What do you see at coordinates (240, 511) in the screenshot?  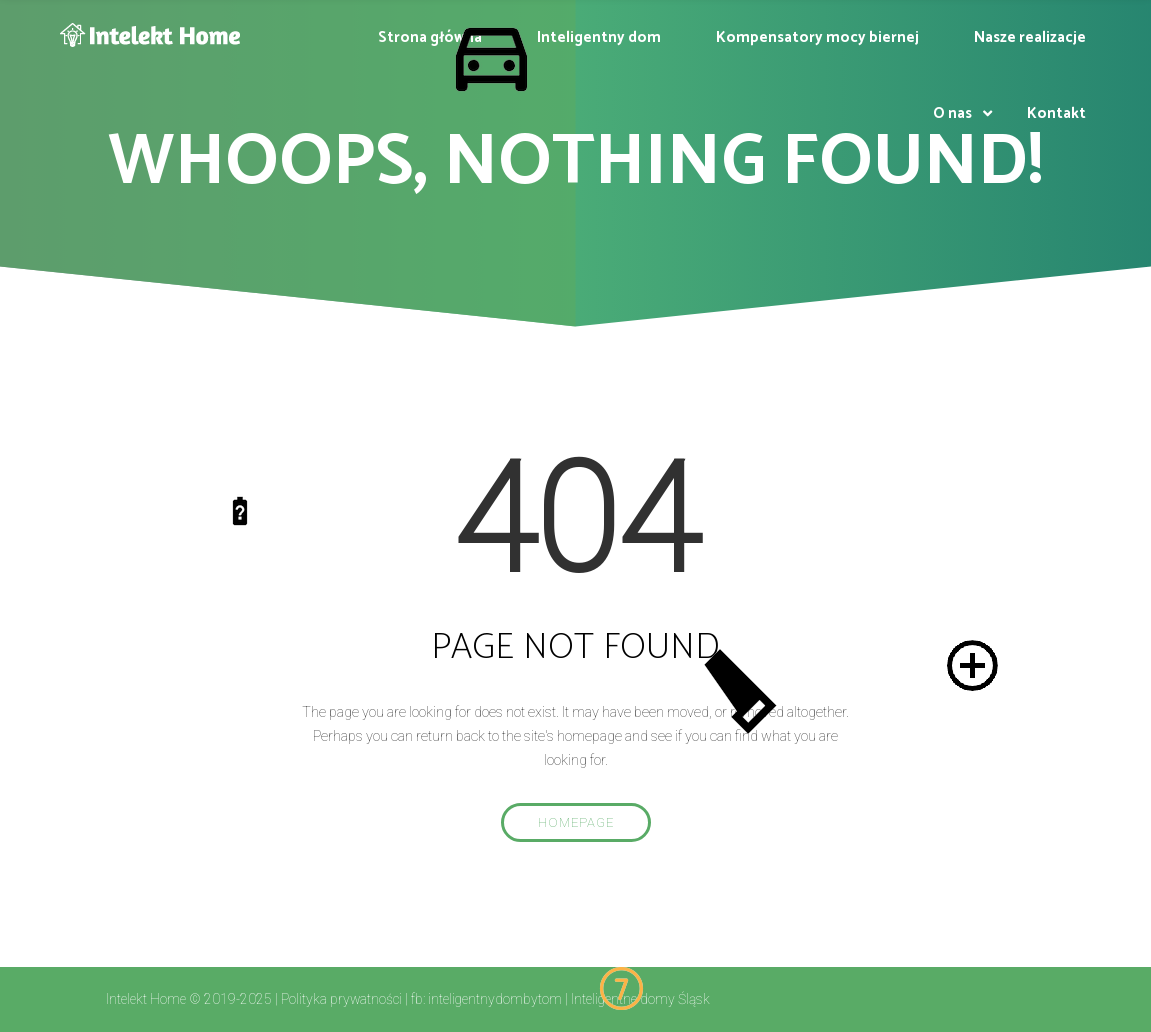 I see `indicates battery status is unknown or cannot be detected` at bounding box center [240, 511].